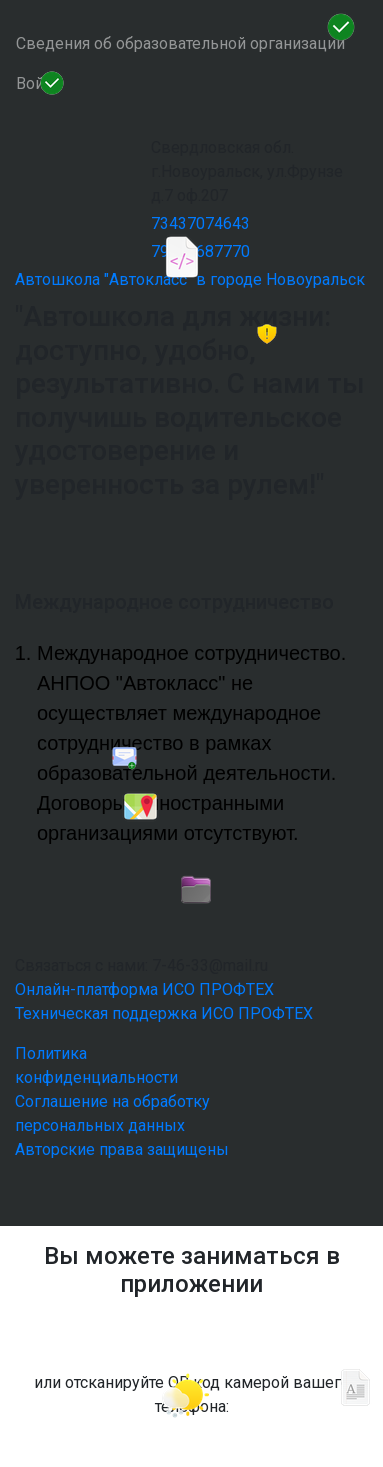 This screenshot has height=1467, width=383. I want to click on compose a new email message, so click(124, 756).